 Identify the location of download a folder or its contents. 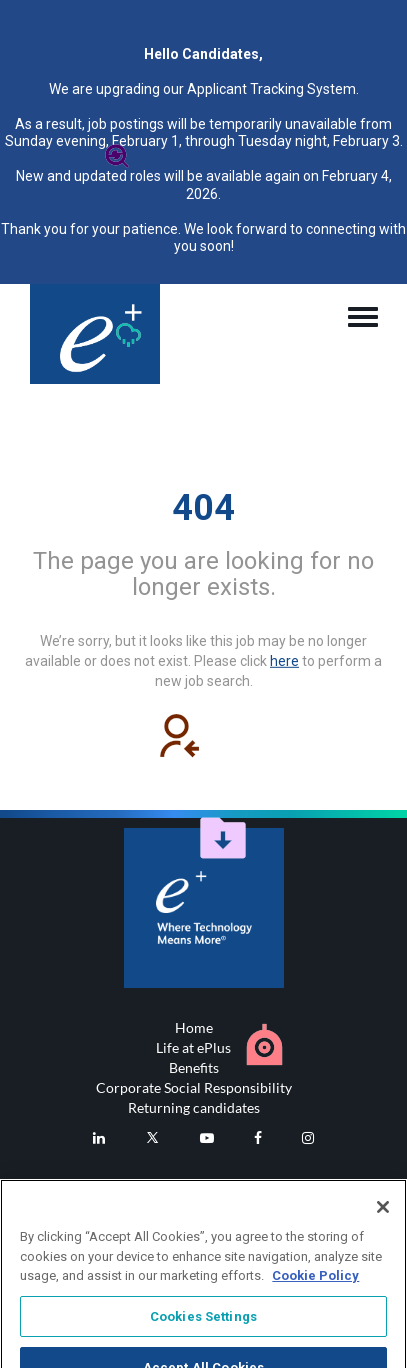
(223, 838).